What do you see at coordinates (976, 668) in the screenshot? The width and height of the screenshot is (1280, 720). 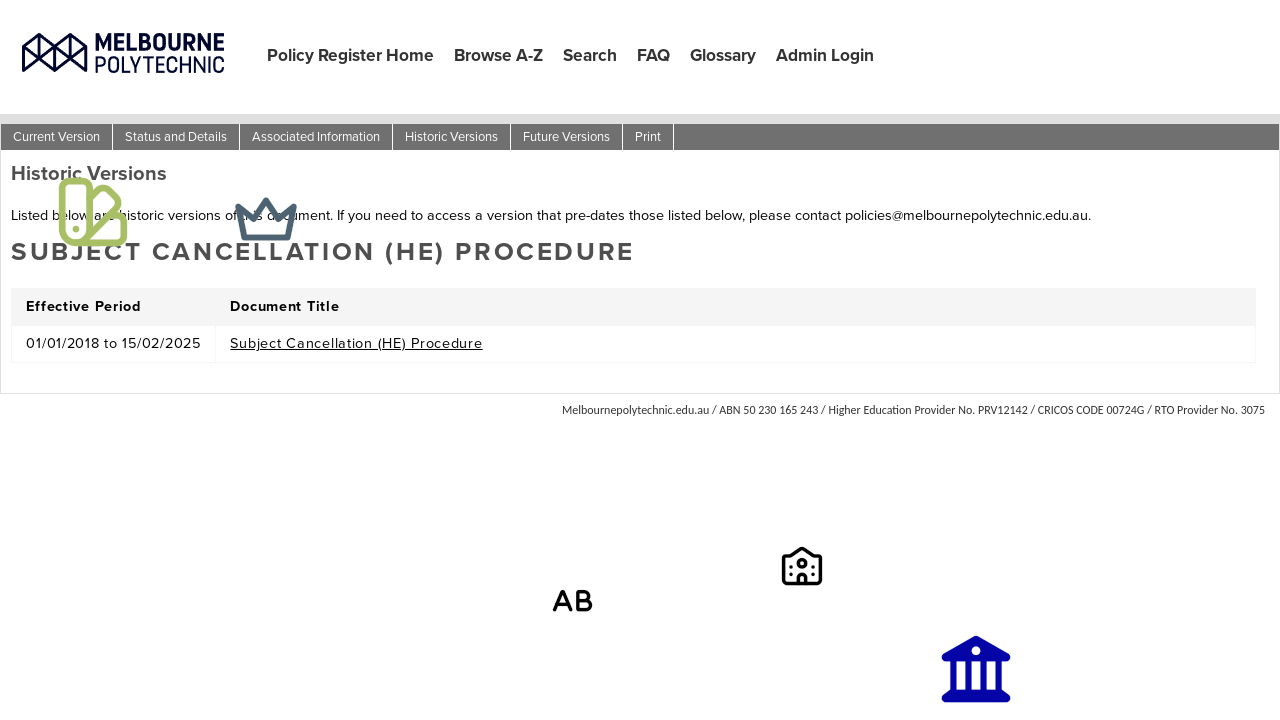 I see `access banking or financial services` at bounding box center [976, 668].